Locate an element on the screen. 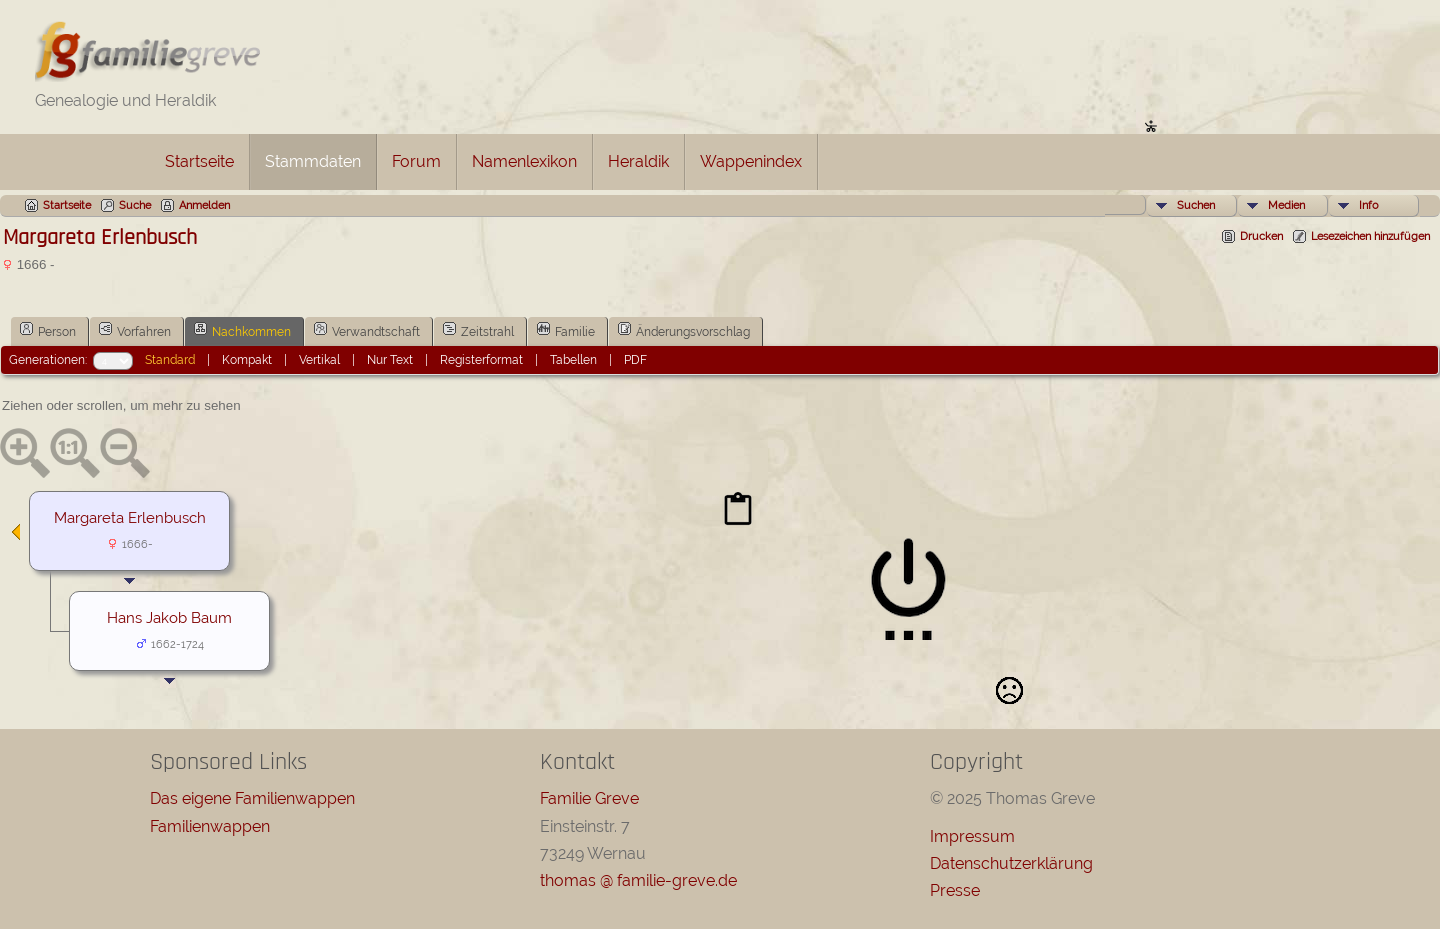 This screenshot has height=929, width=1440. paste content from clipboard is located at coordinates (738, 510).